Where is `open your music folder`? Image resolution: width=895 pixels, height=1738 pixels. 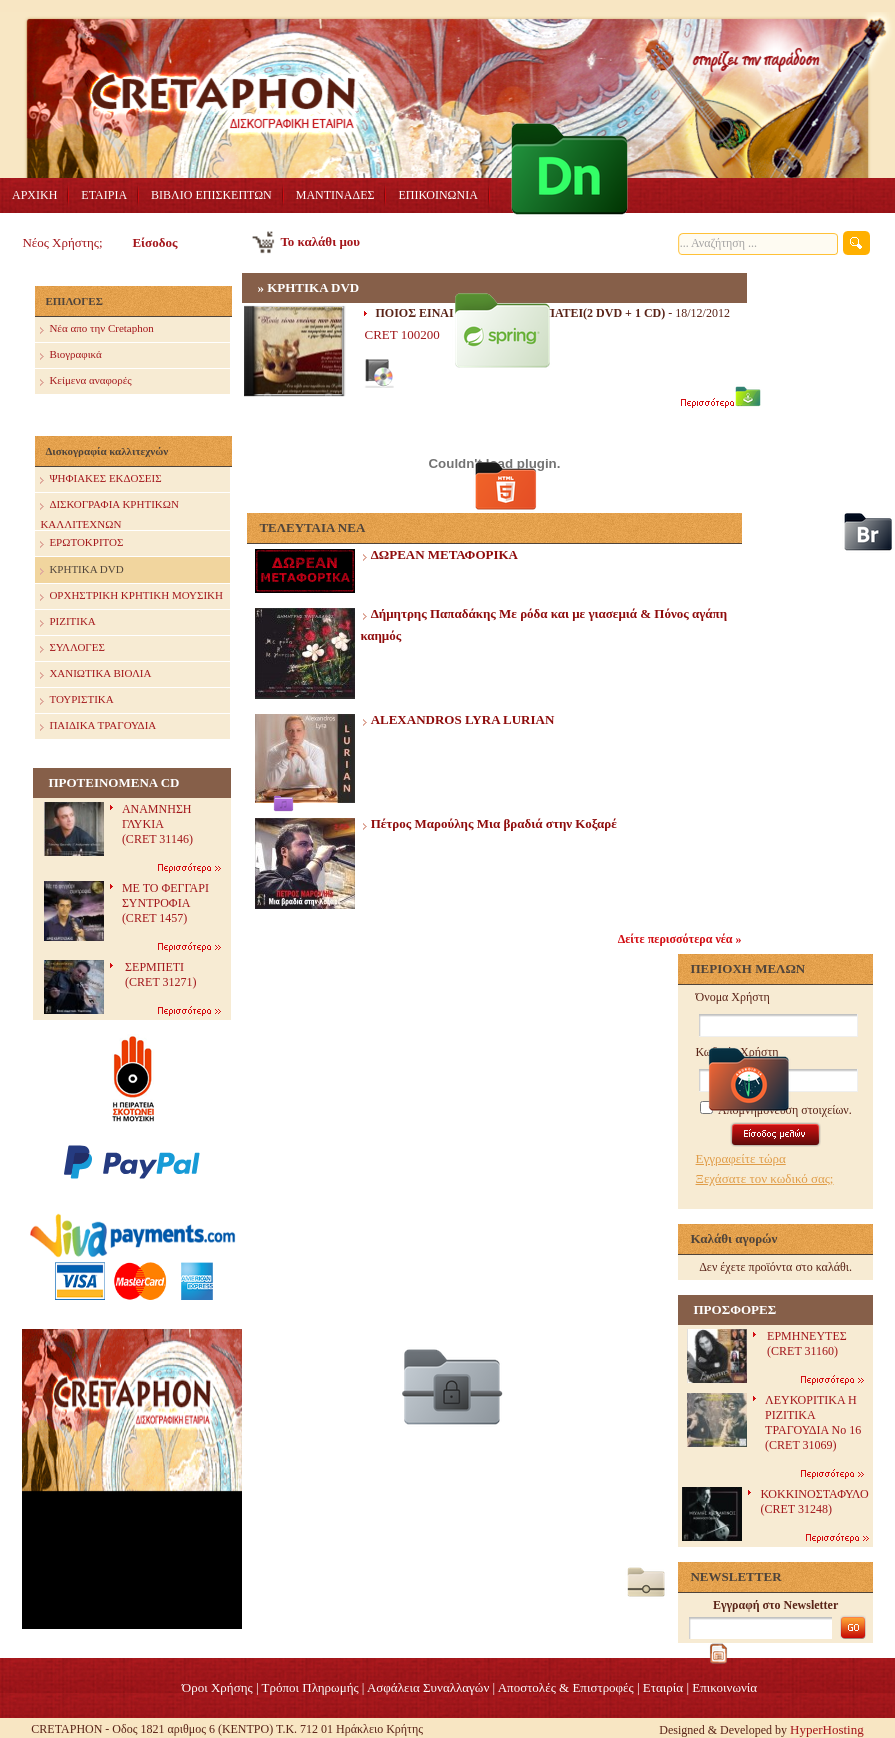 open your music folder is located at coordinates (283, 803).